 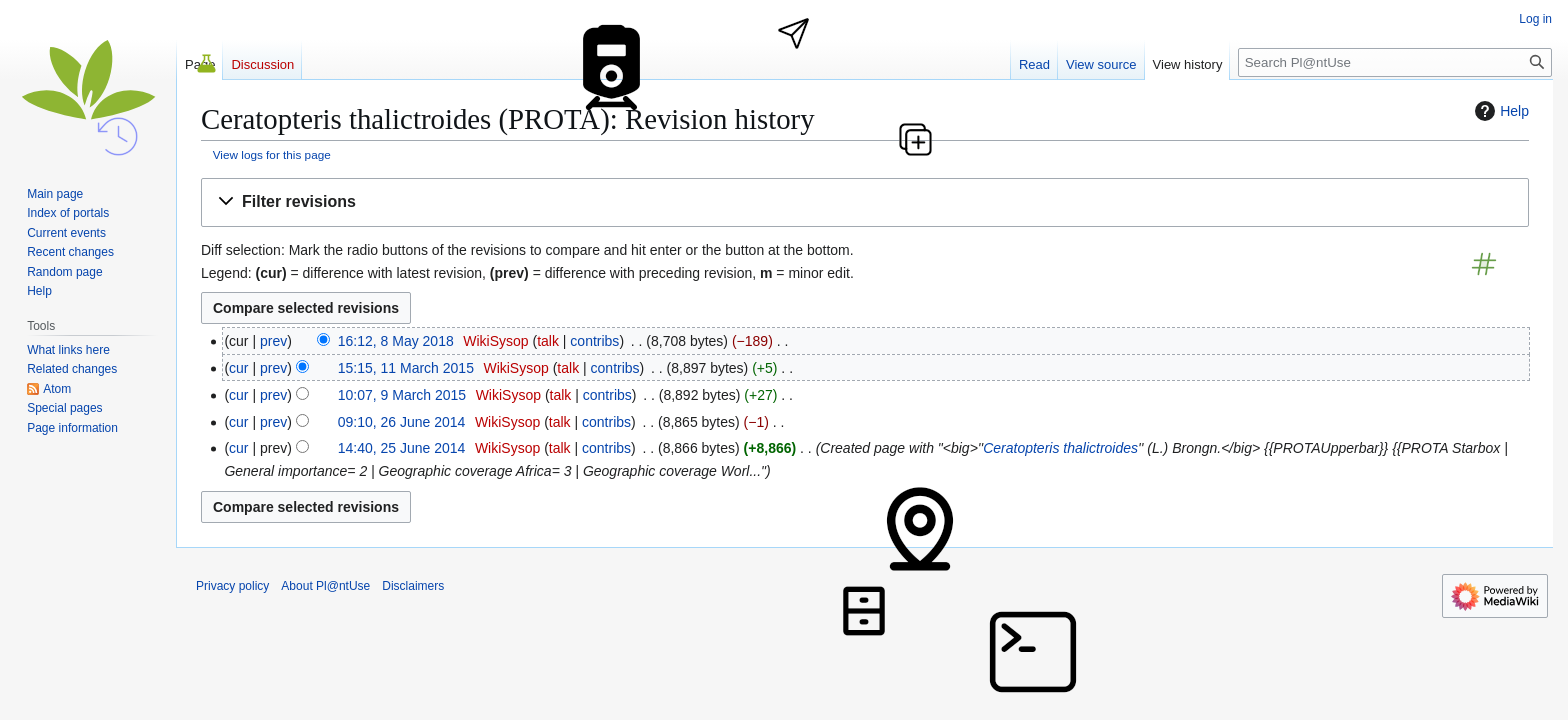 I want to click on duplicate or copy an item, so click(x=915, y=139).